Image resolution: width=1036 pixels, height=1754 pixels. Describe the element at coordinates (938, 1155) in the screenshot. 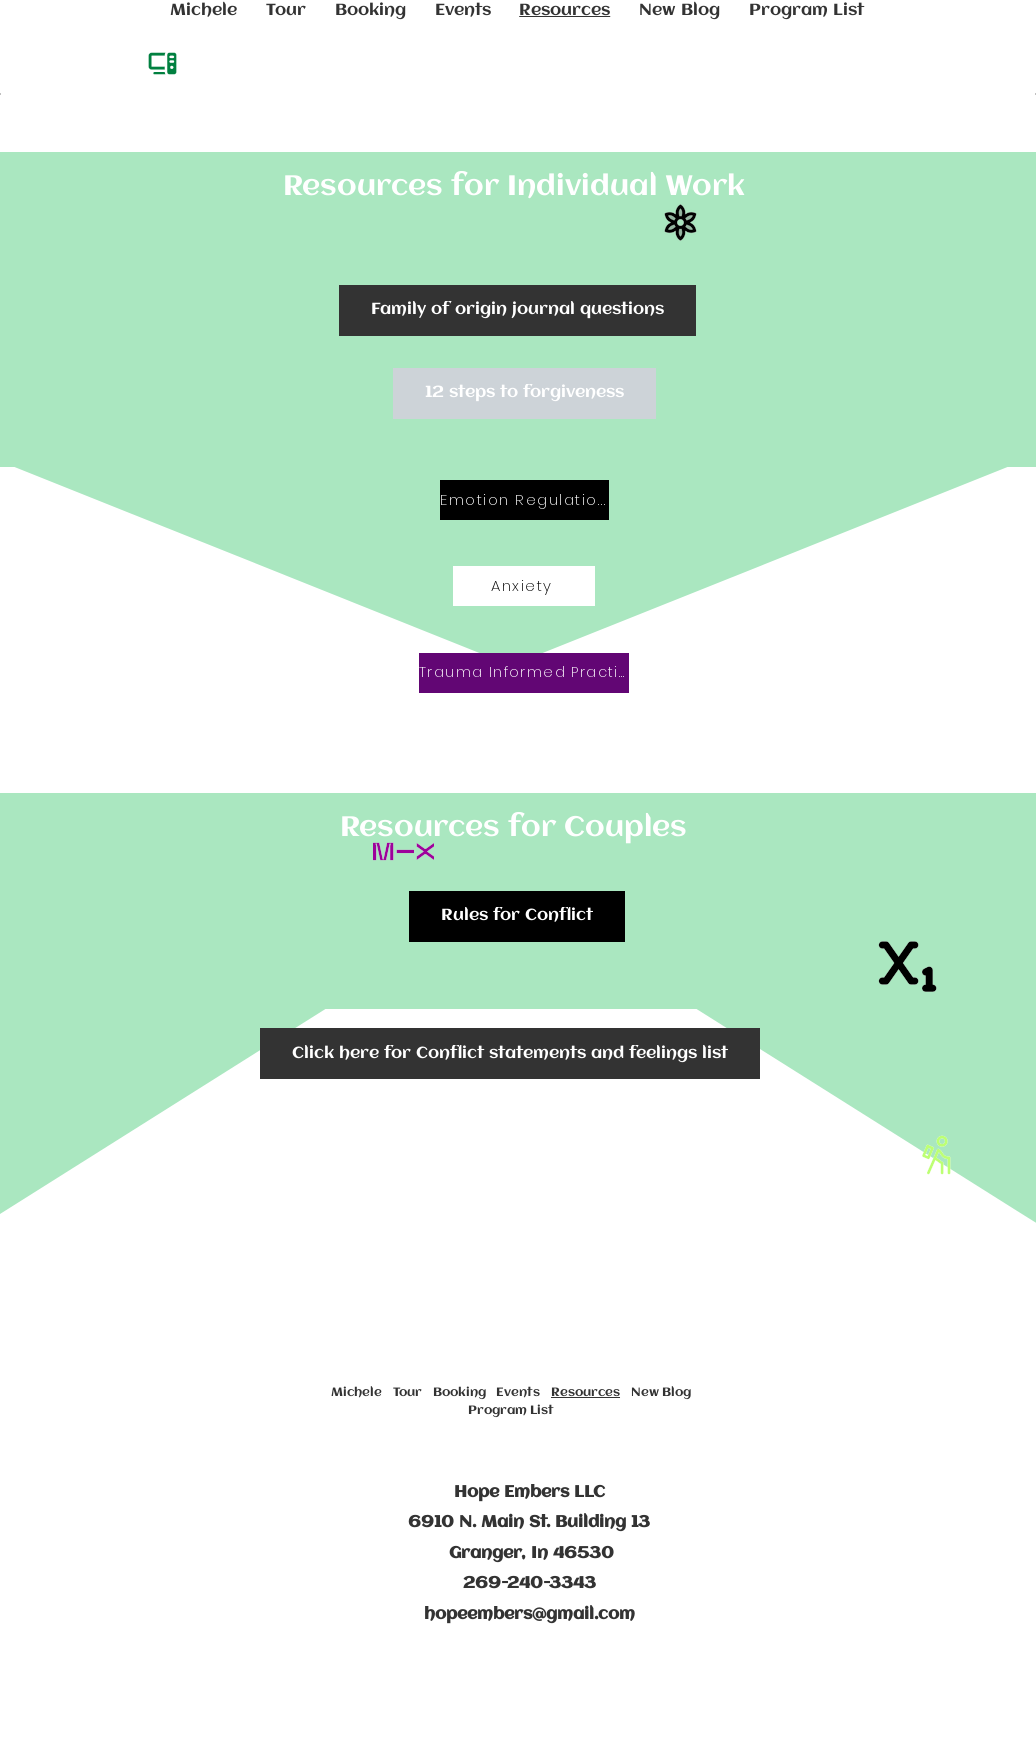

I see `access hiking or trail activities` at that location.